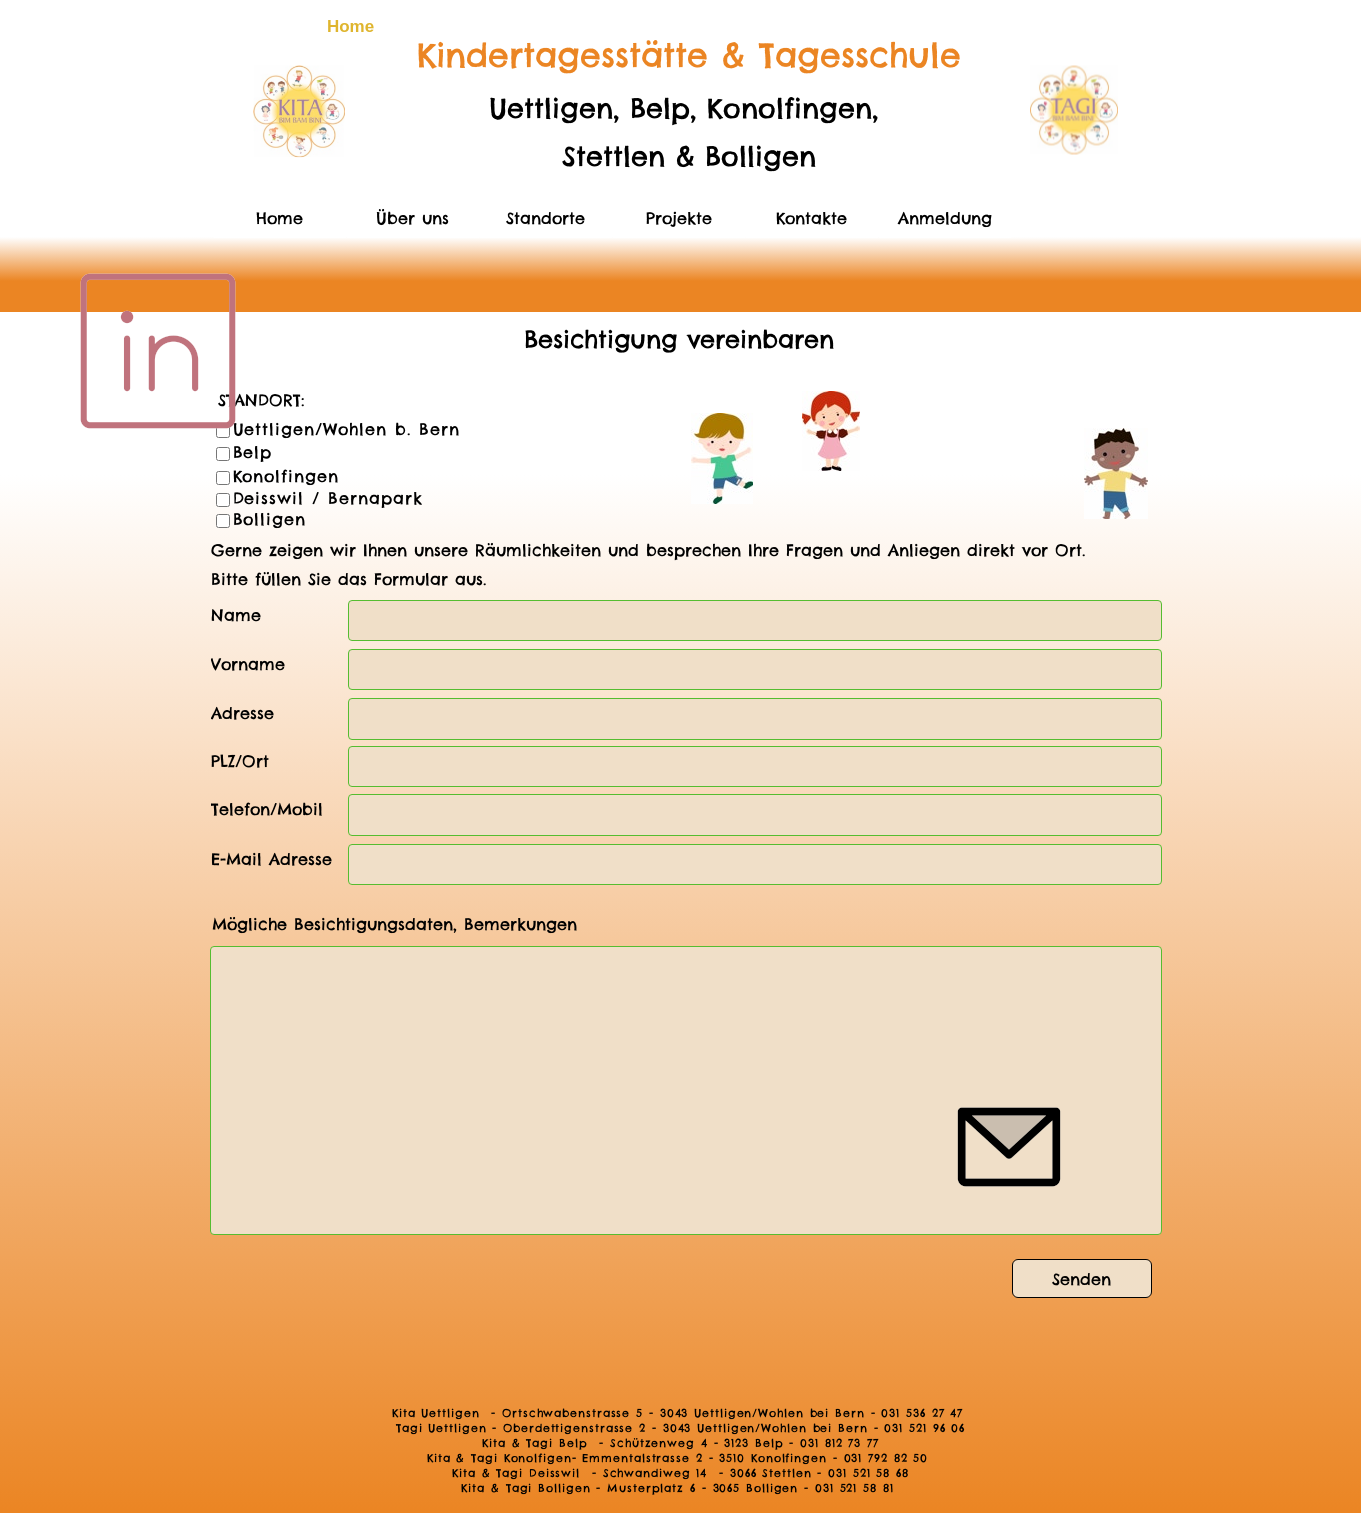 This screenshot has height=1513, width=1361. What do you see at coordinates (158, 351) in the screenshot?
I see `open LinkedIn profile or page` at bounding box center [158, 351].